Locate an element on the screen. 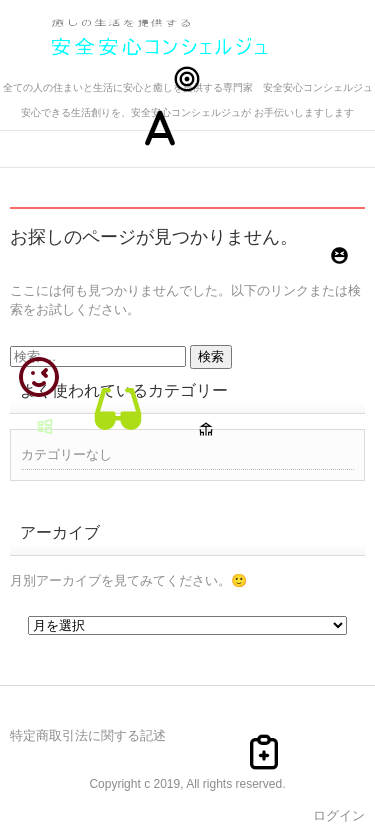 The width and height of the screenshot is (375, 826). view medical report or health records is located at coordinates (264, 752).